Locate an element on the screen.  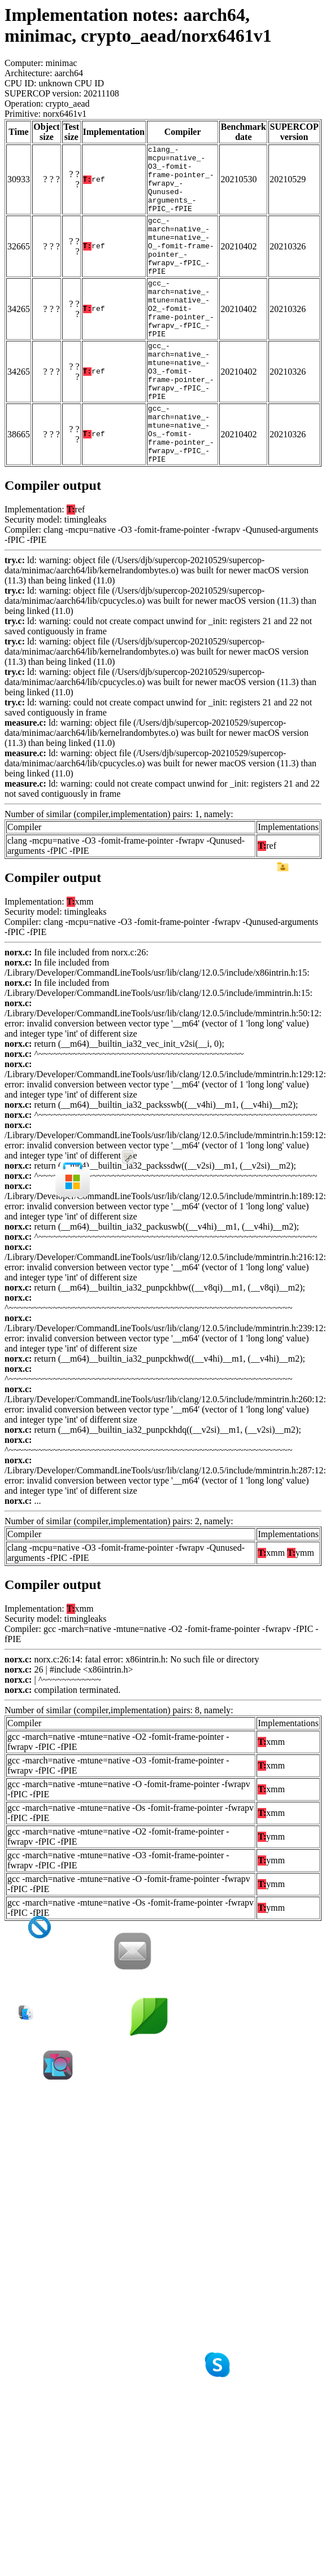
open skype app is located at coordinates (217, 2364).